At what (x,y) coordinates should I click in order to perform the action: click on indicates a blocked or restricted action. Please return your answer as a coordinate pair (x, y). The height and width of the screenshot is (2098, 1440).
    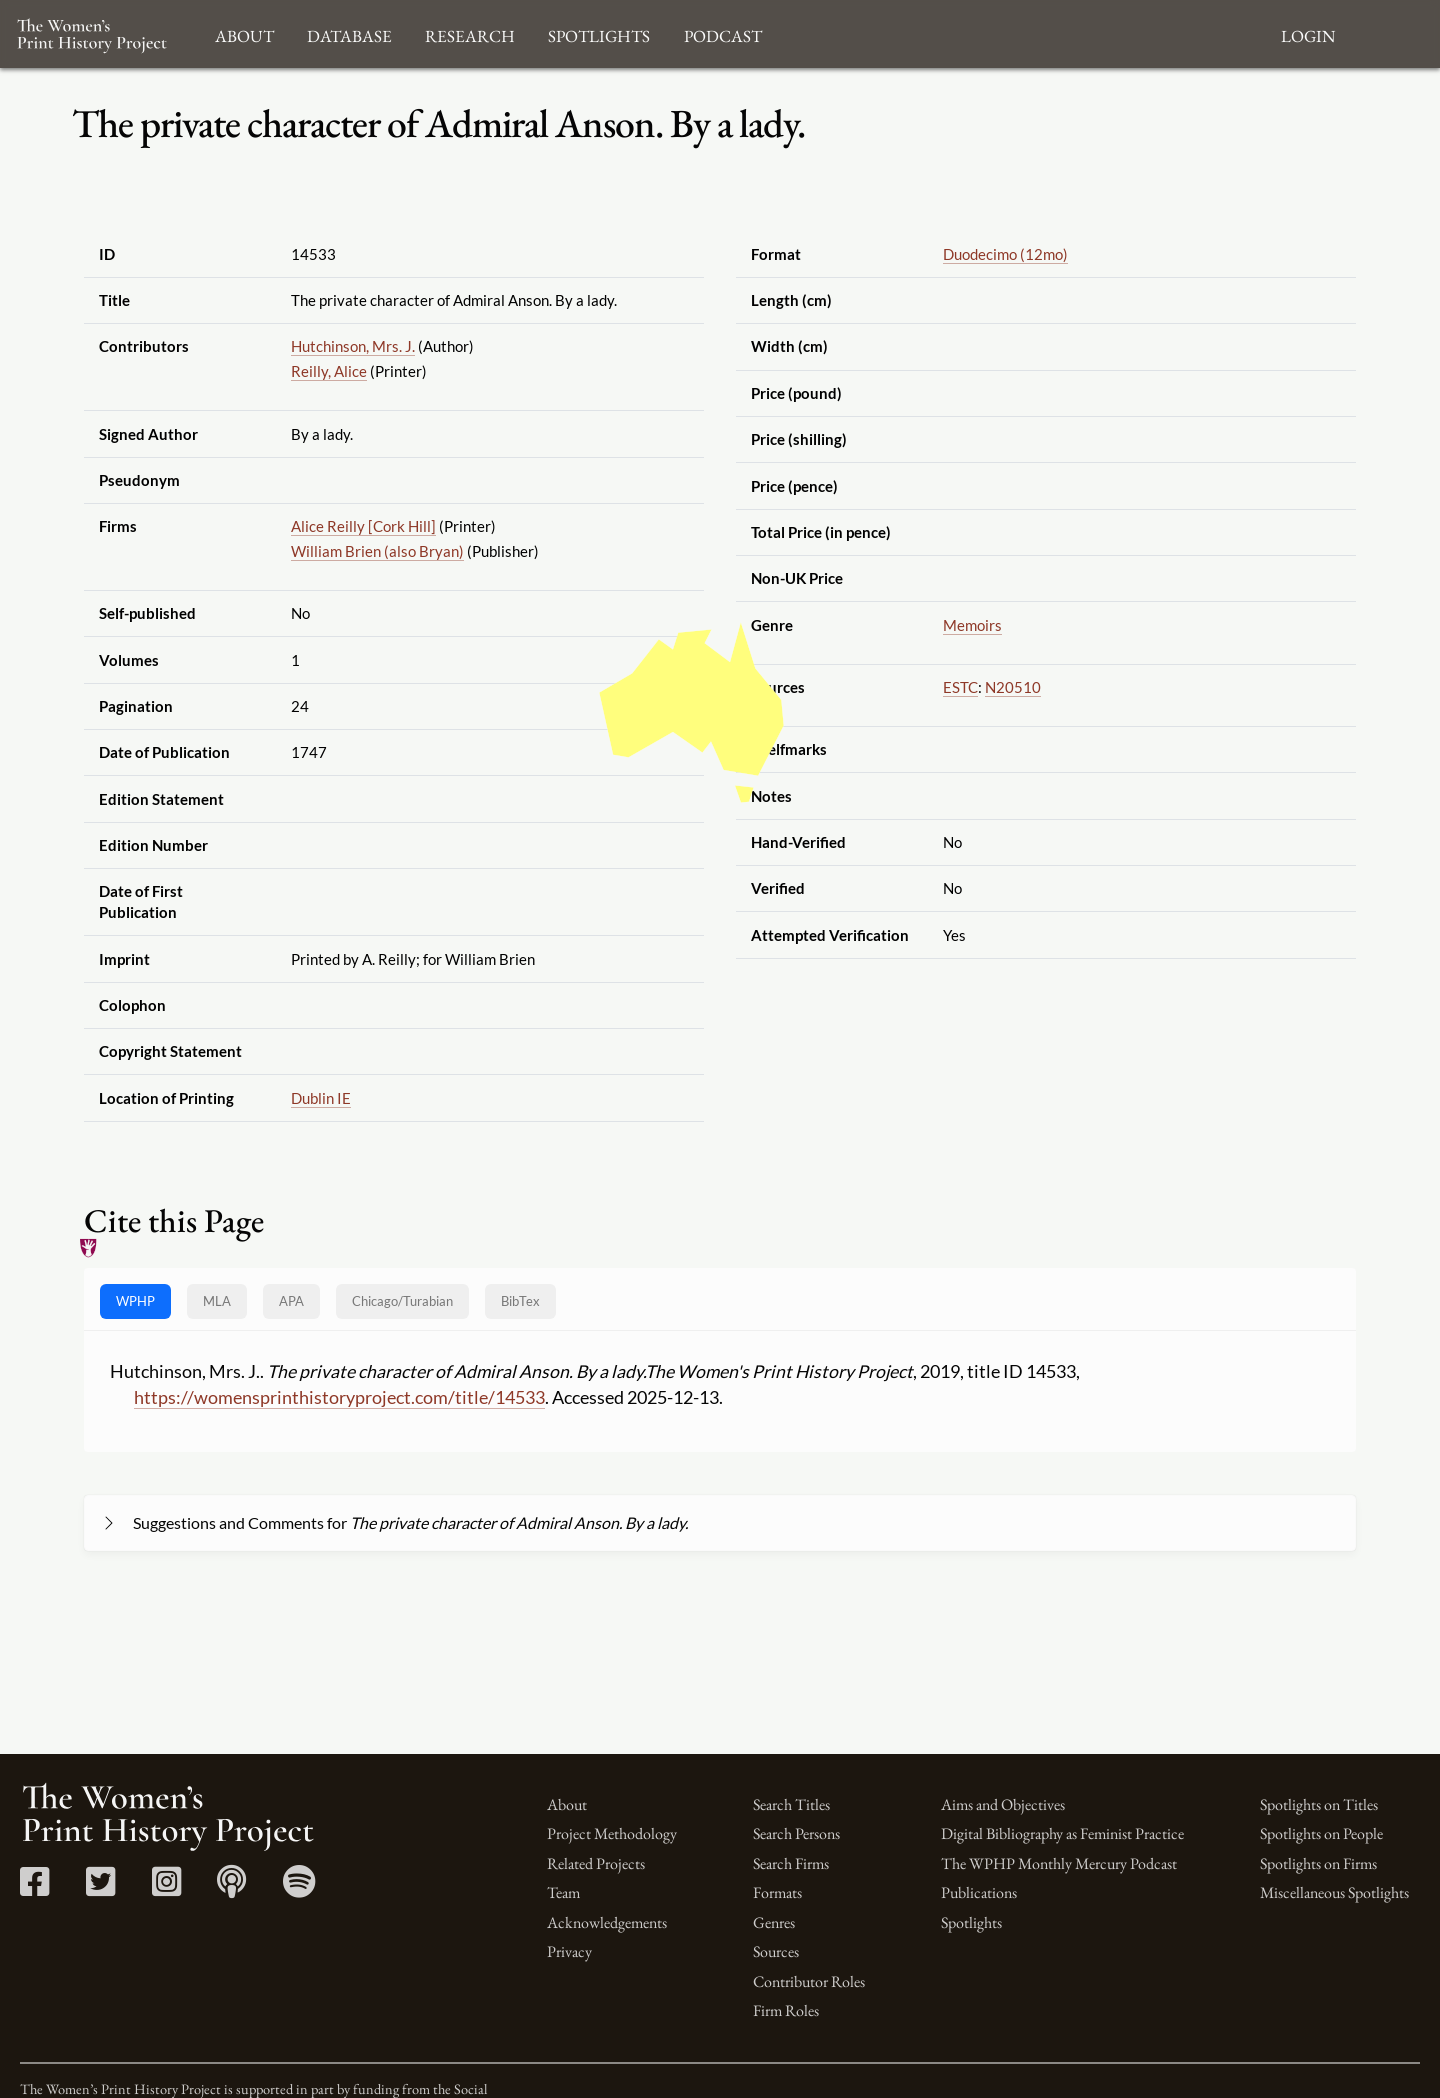
    Looking at the image, I should click on (88, 1248).